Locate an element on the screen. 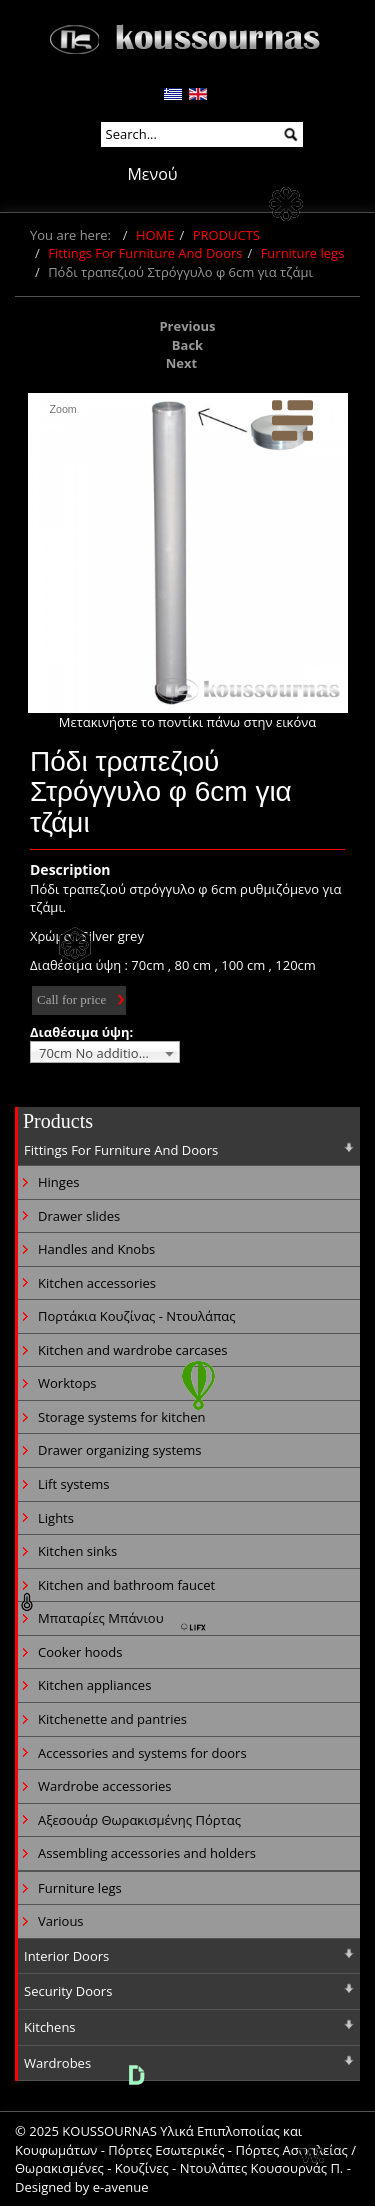 This screenshot has height=2206, width=375. open baserow database application is located at coordinates (292, 420).